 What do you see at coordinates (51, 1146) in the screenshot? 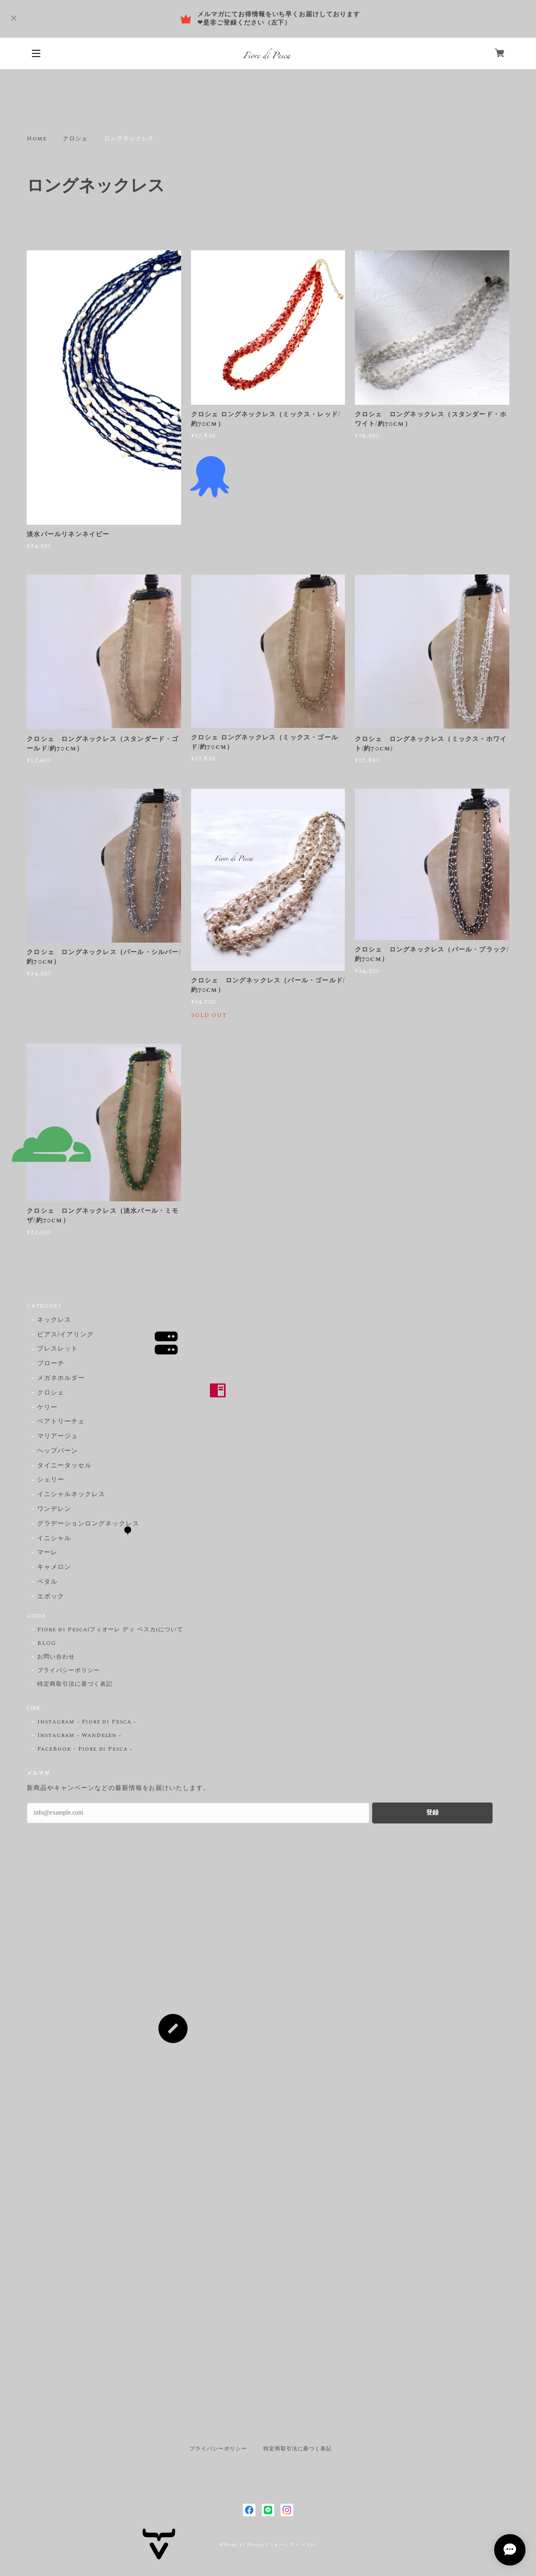
I see `Cloudflare logo` at bounding box center [51, 1146].